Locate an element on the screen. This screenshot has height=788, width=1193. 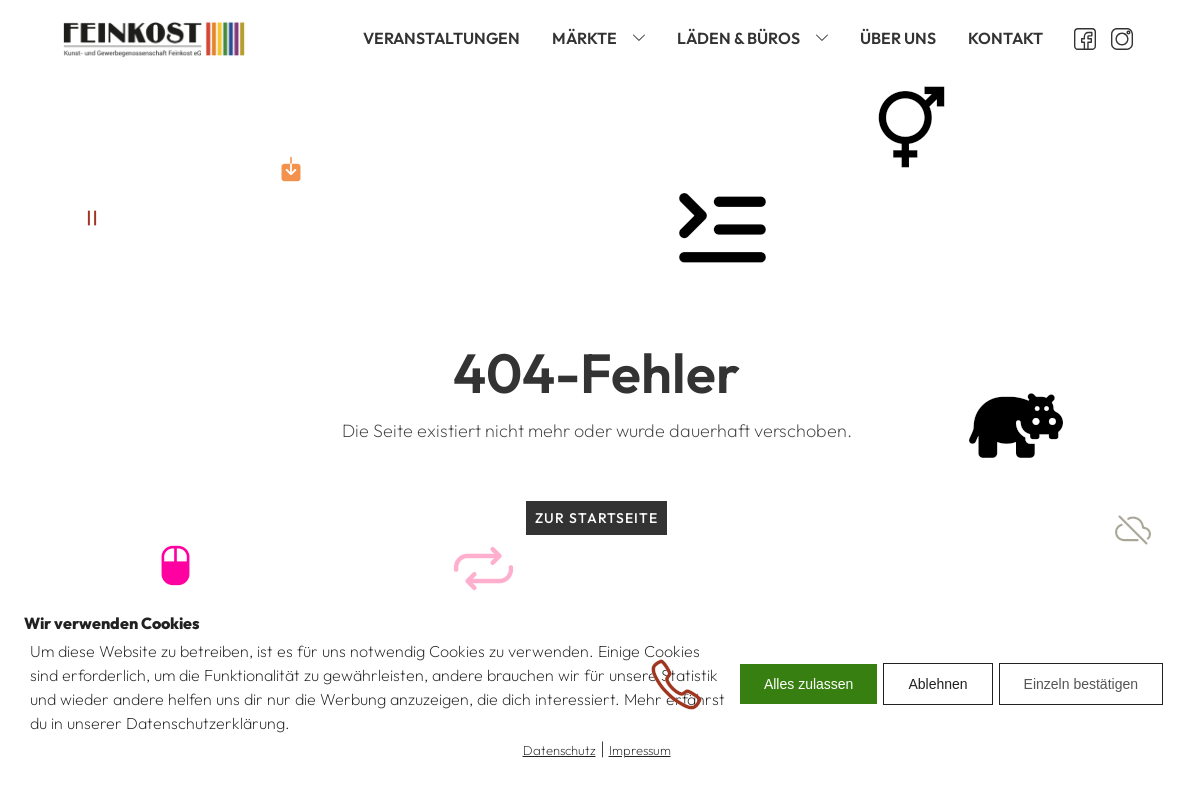
indicates mouse input is available or required is located at coordinates (175, 565).